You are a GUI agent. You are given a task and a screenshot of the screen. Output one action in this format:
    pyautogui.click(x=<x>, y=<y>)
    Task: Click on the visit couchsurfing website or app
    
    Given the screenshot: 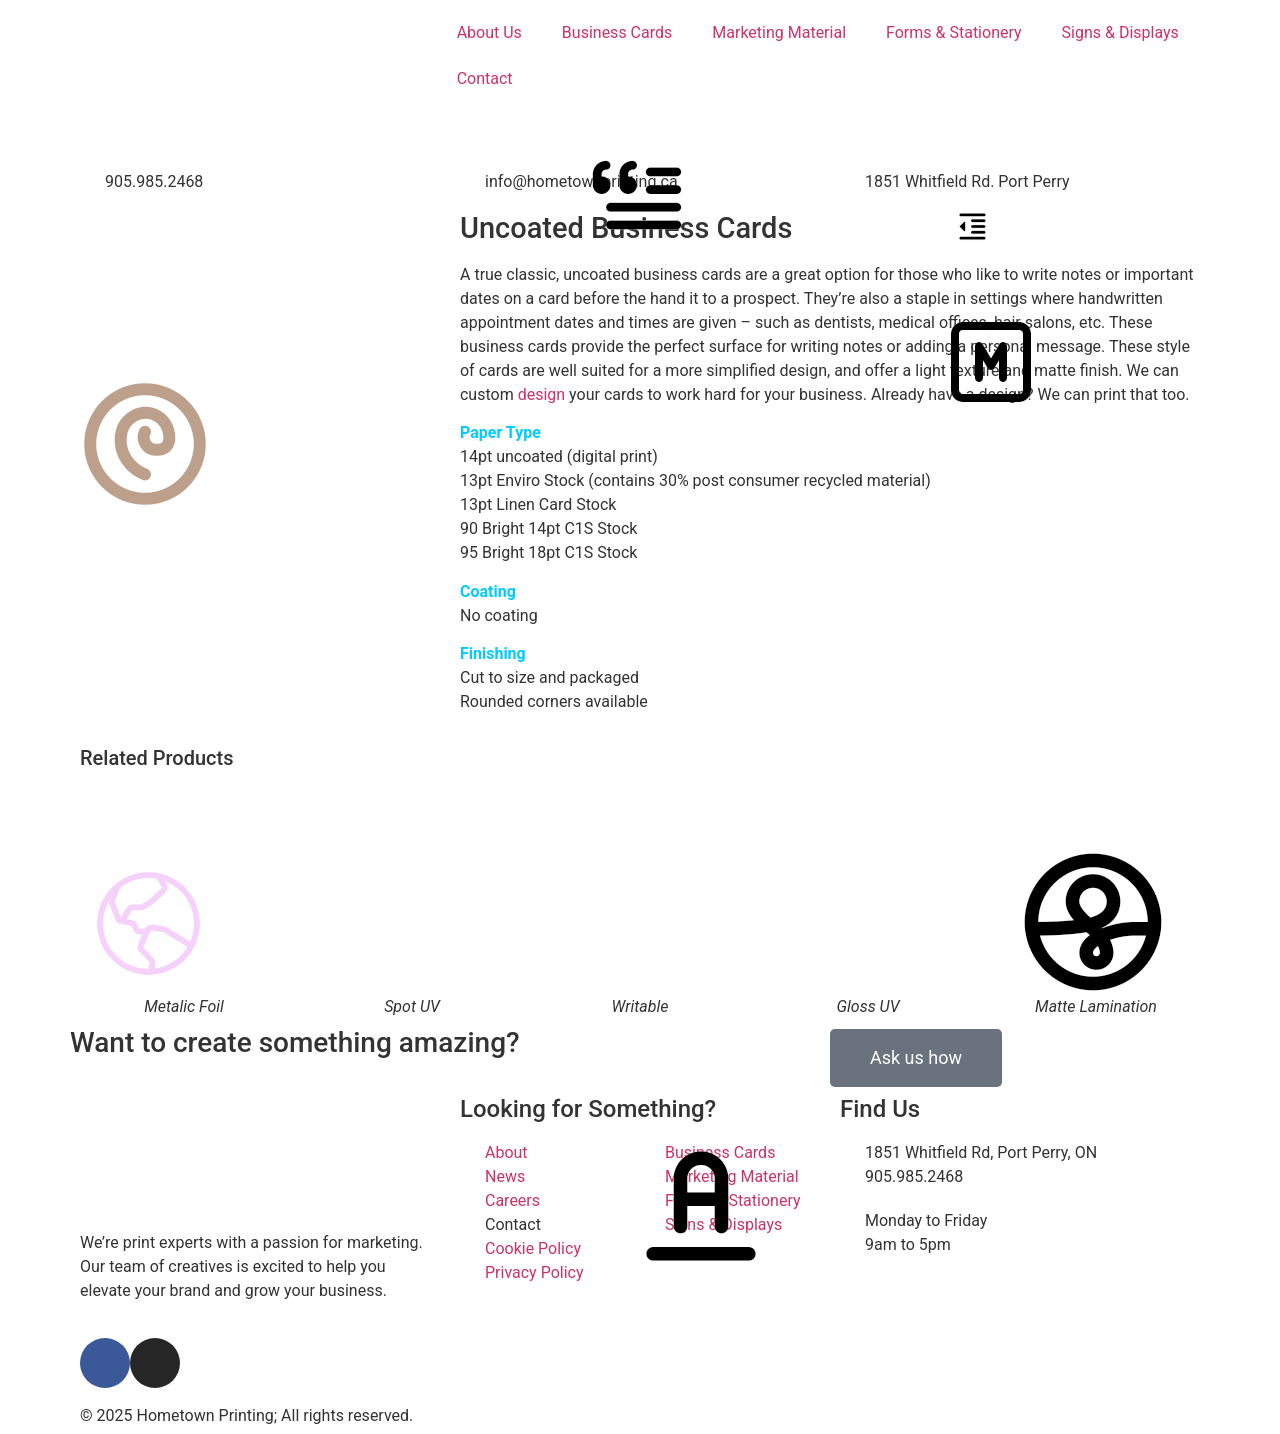 What is the action you would take?
    pyautogui.click(x=1093, y=922)
    